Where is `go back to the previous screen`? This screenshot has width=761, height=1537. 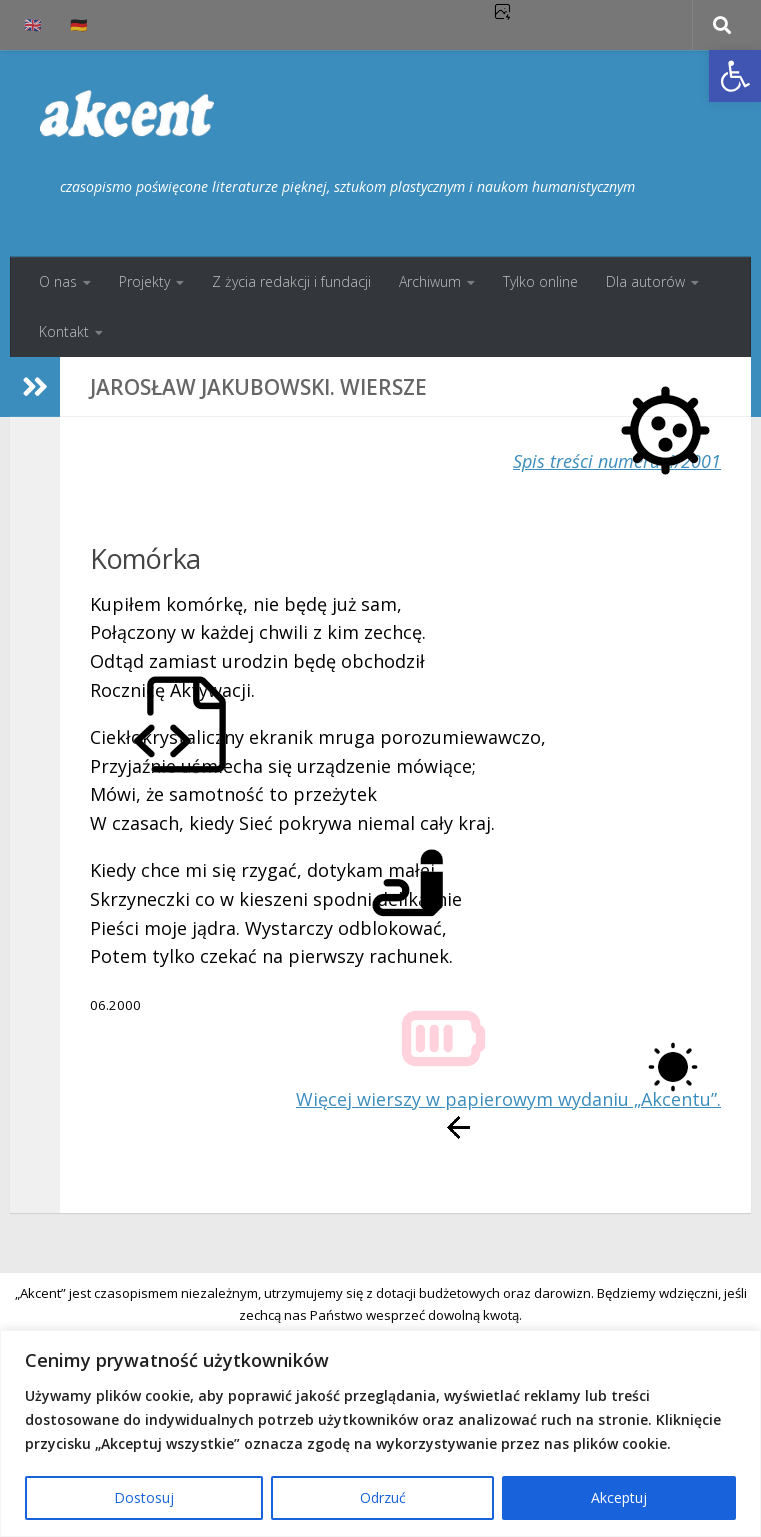
go back to the previous screen is located at coordinates (458, 1127).